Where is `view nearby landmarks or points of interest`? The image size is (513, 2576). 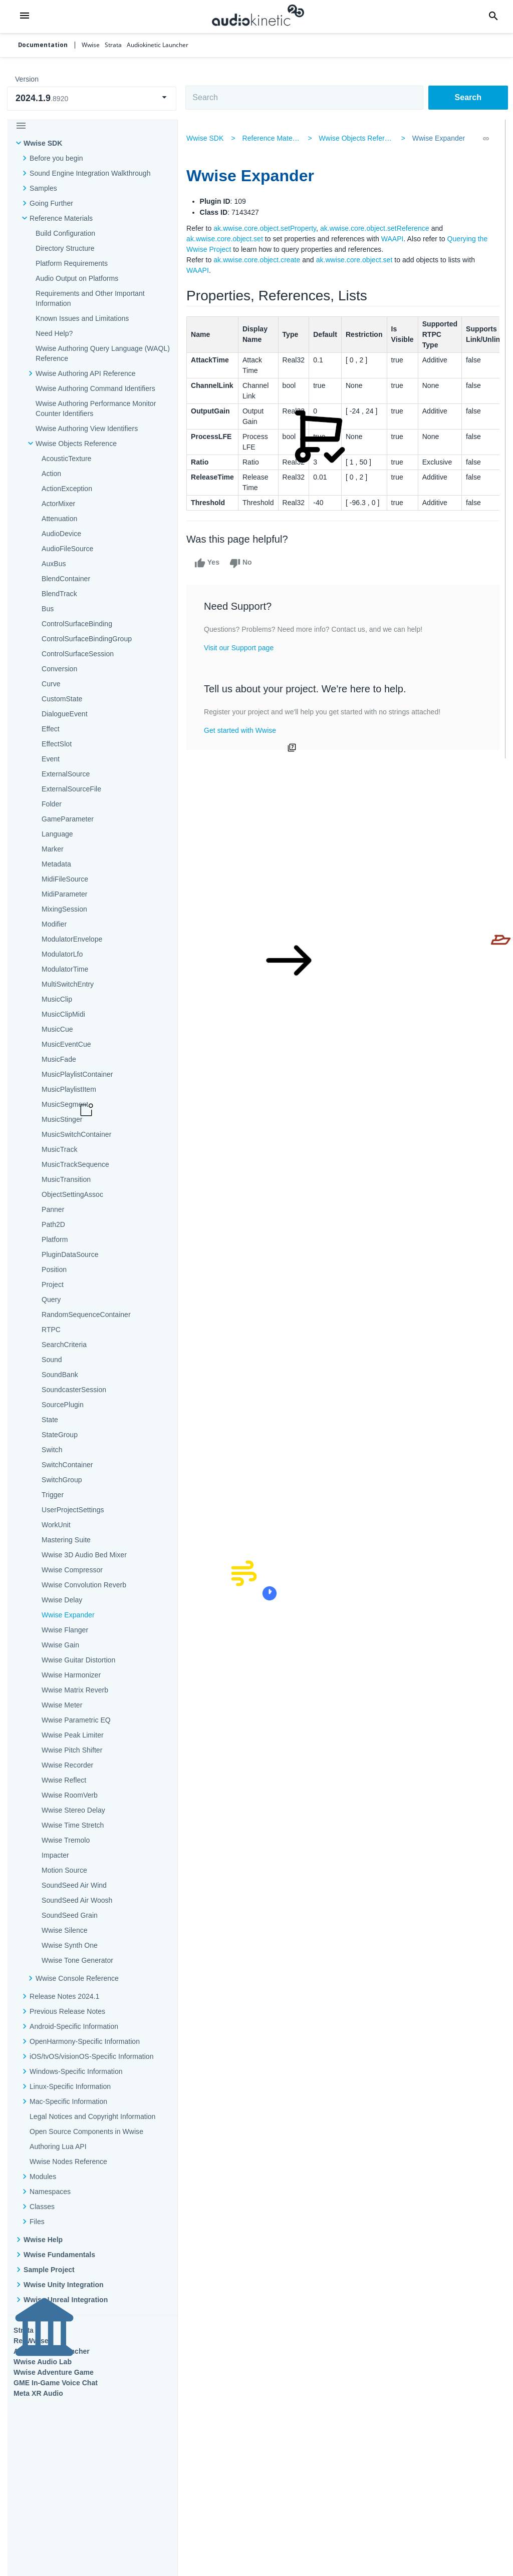 view nearby landmarks or points of interest is located at coordinates (44, 2327).